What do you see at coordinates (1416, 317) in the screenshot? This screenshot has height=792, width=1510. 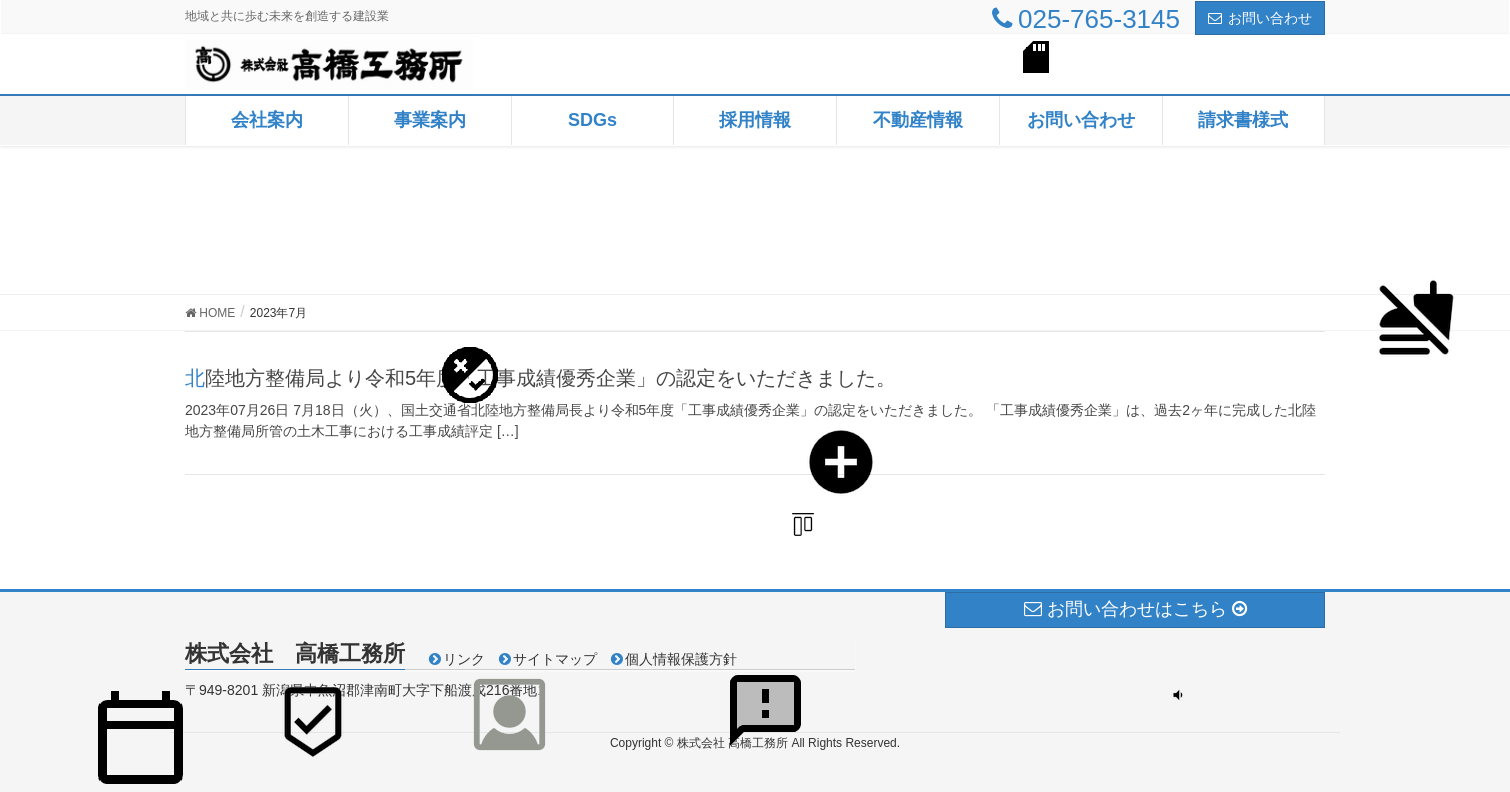 I see `indicates food or eating is not allowed` at bounding box center [1416, 317].